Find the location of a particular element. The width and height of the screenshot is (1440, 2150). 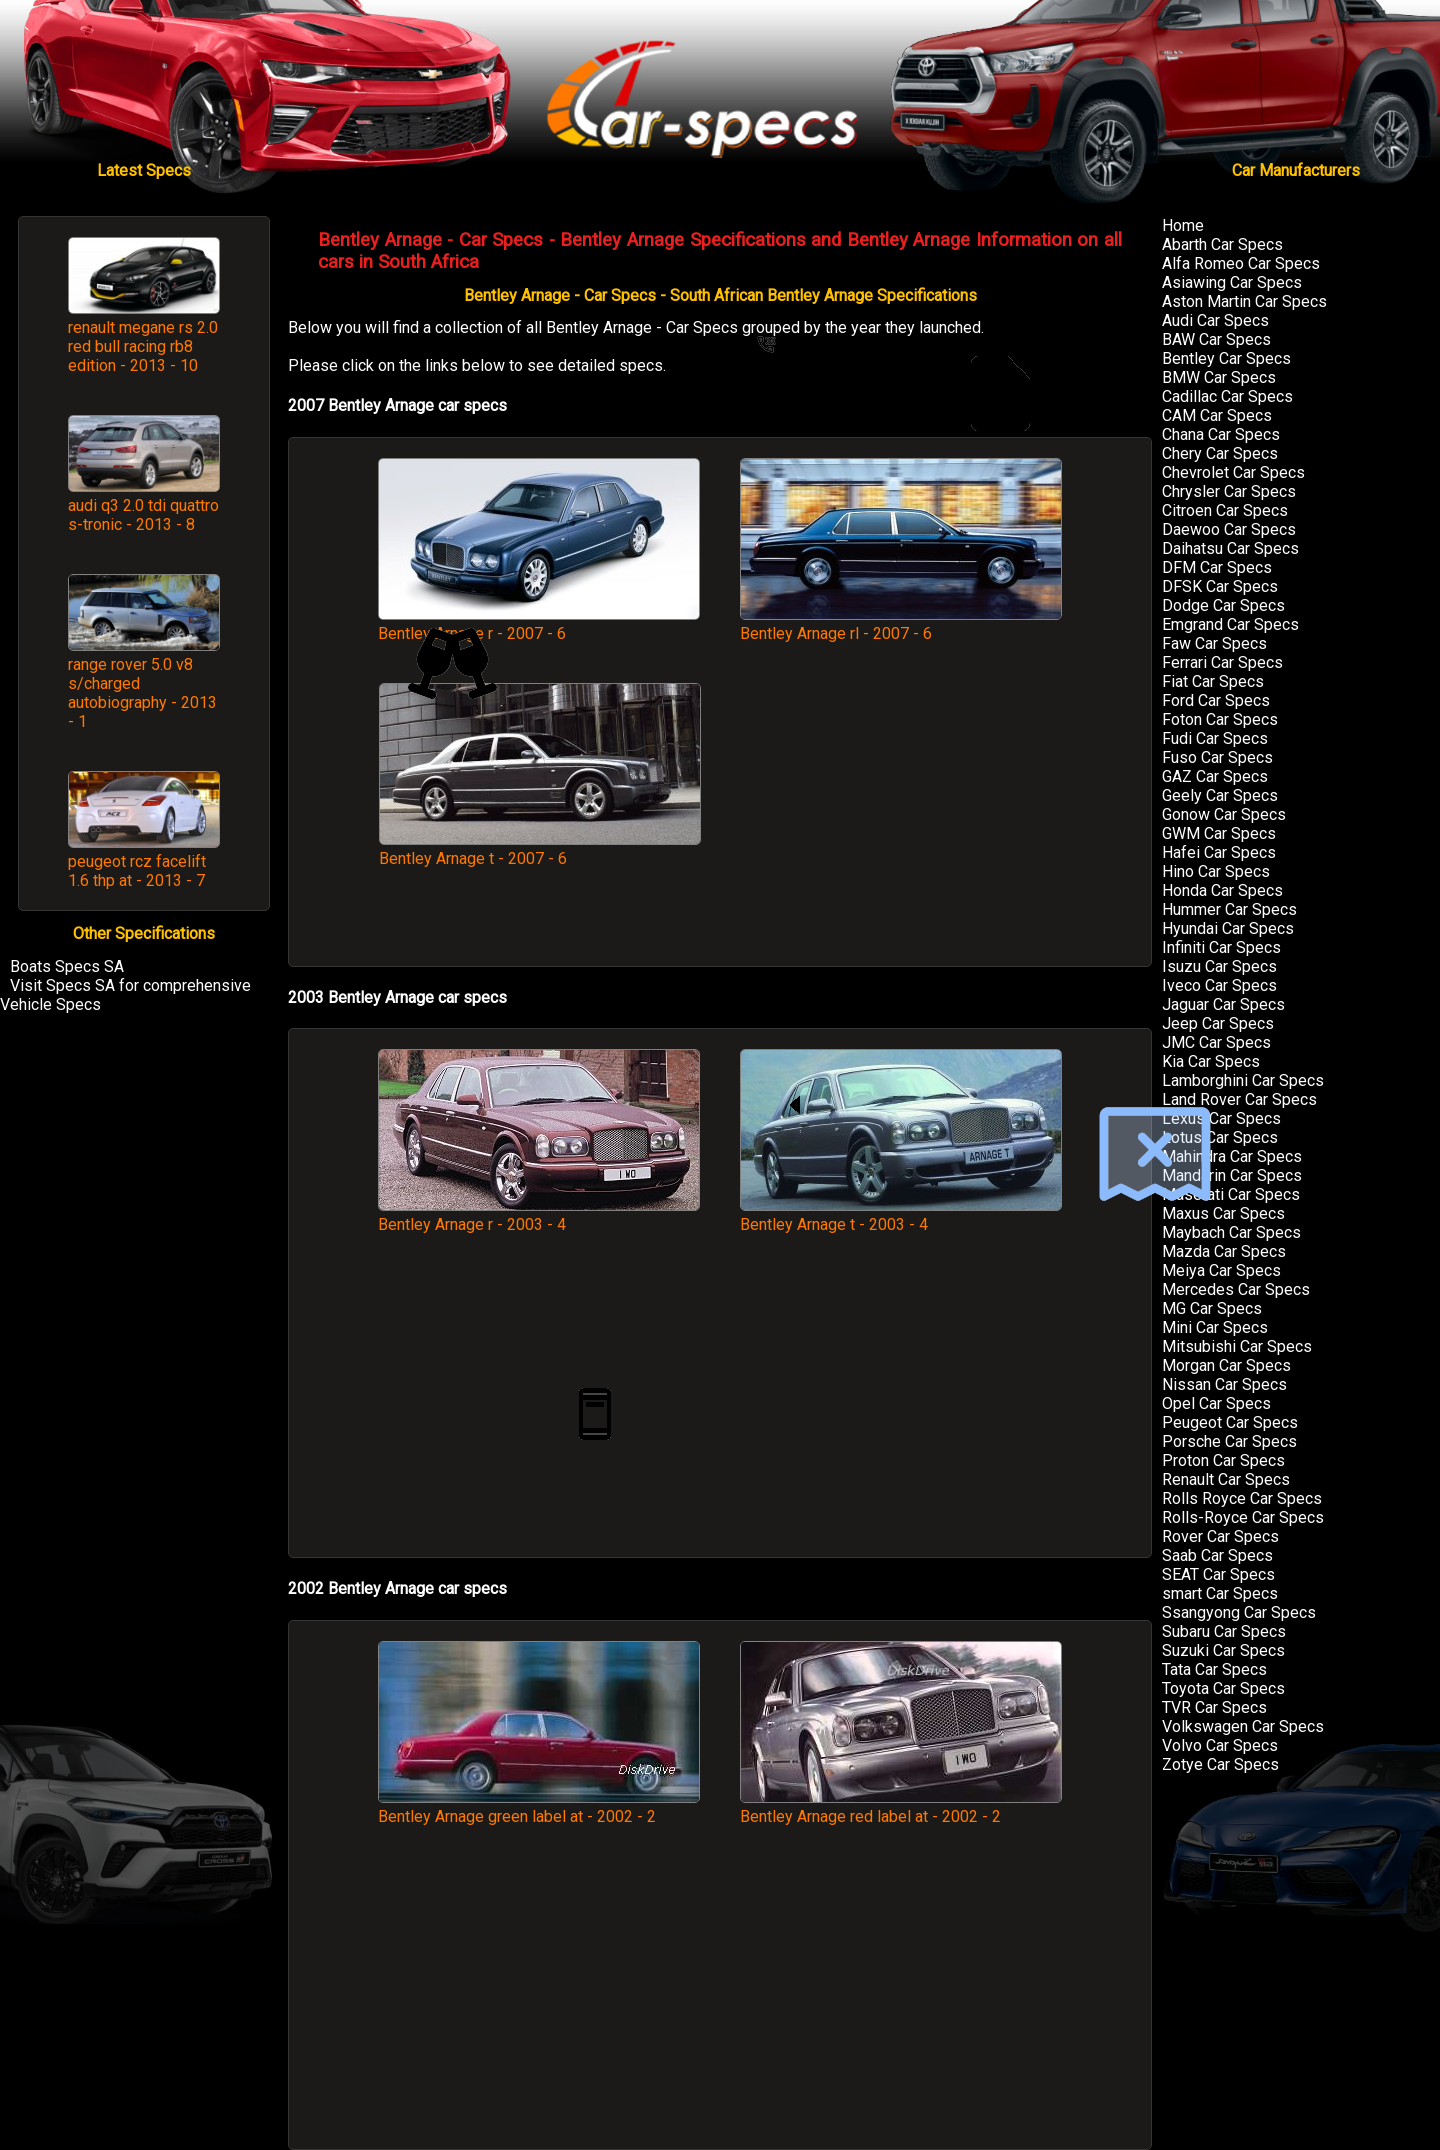

celebrate an achievement or milestone is located at coordinates (452, 663).